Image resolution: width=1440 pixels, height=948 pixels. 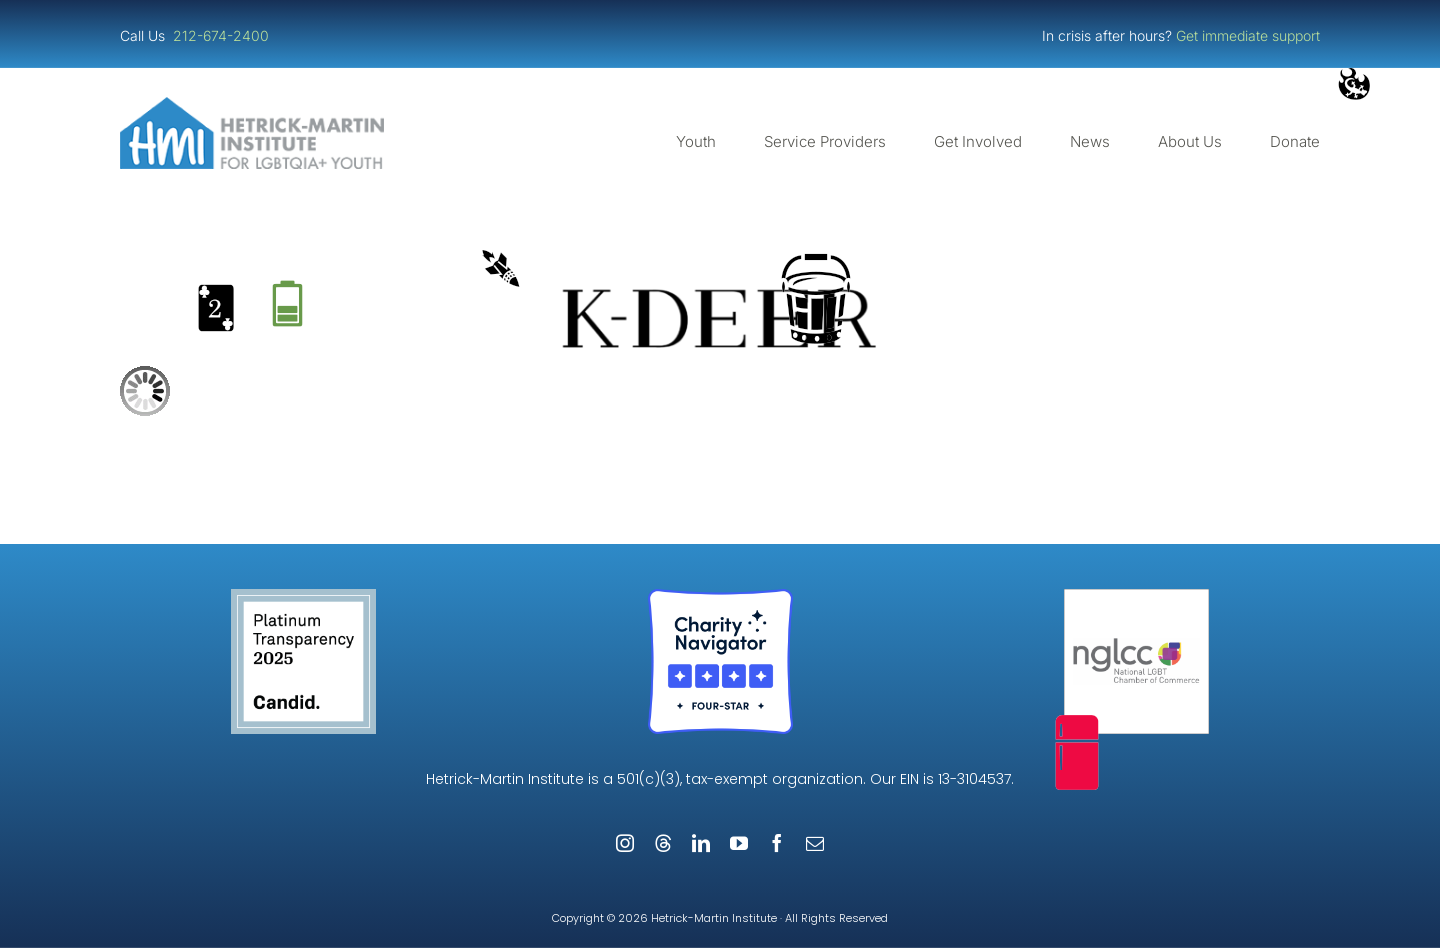 I want to click on fire element or flame-type creature in a game, so click(x=1353, y=83).